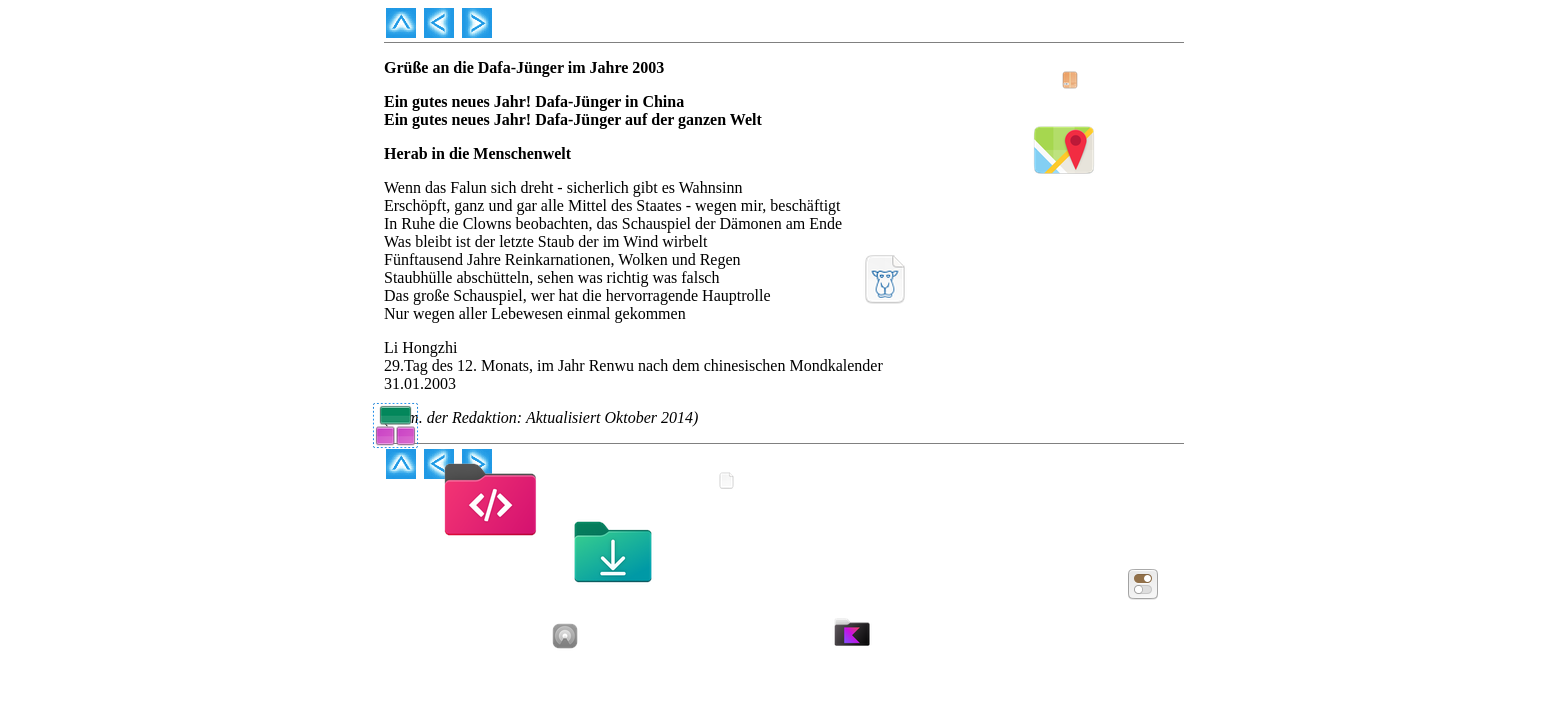 This screenshot has width=1568, height=720. What do you see at coordinates (1070, 80) in the screenshot?
I see `a compressed archive or package file` at bounding box center [1070, 80].